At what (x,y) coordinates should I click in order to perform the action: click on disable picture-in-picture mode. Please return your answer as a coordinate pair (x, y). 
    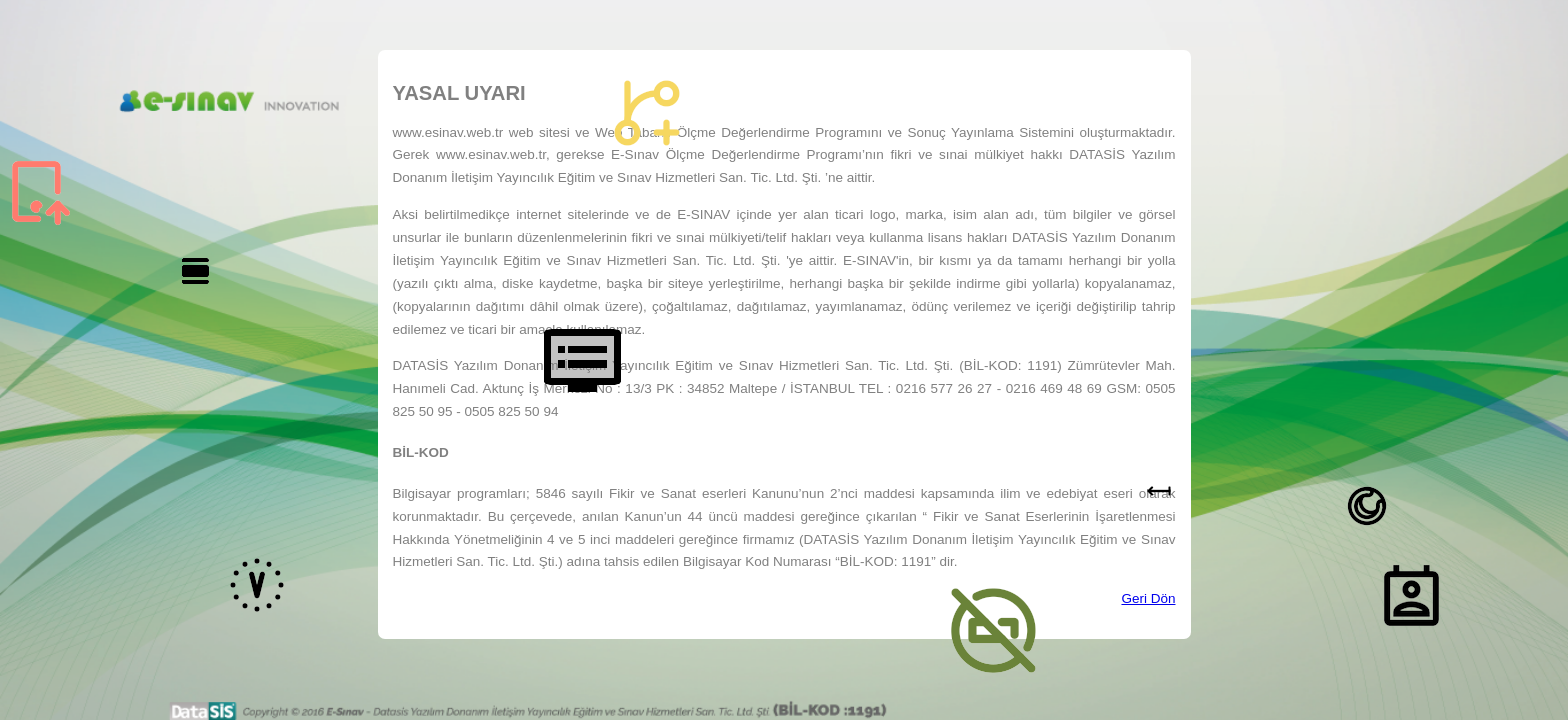
    Looking at the image, I should click on (993, 630).